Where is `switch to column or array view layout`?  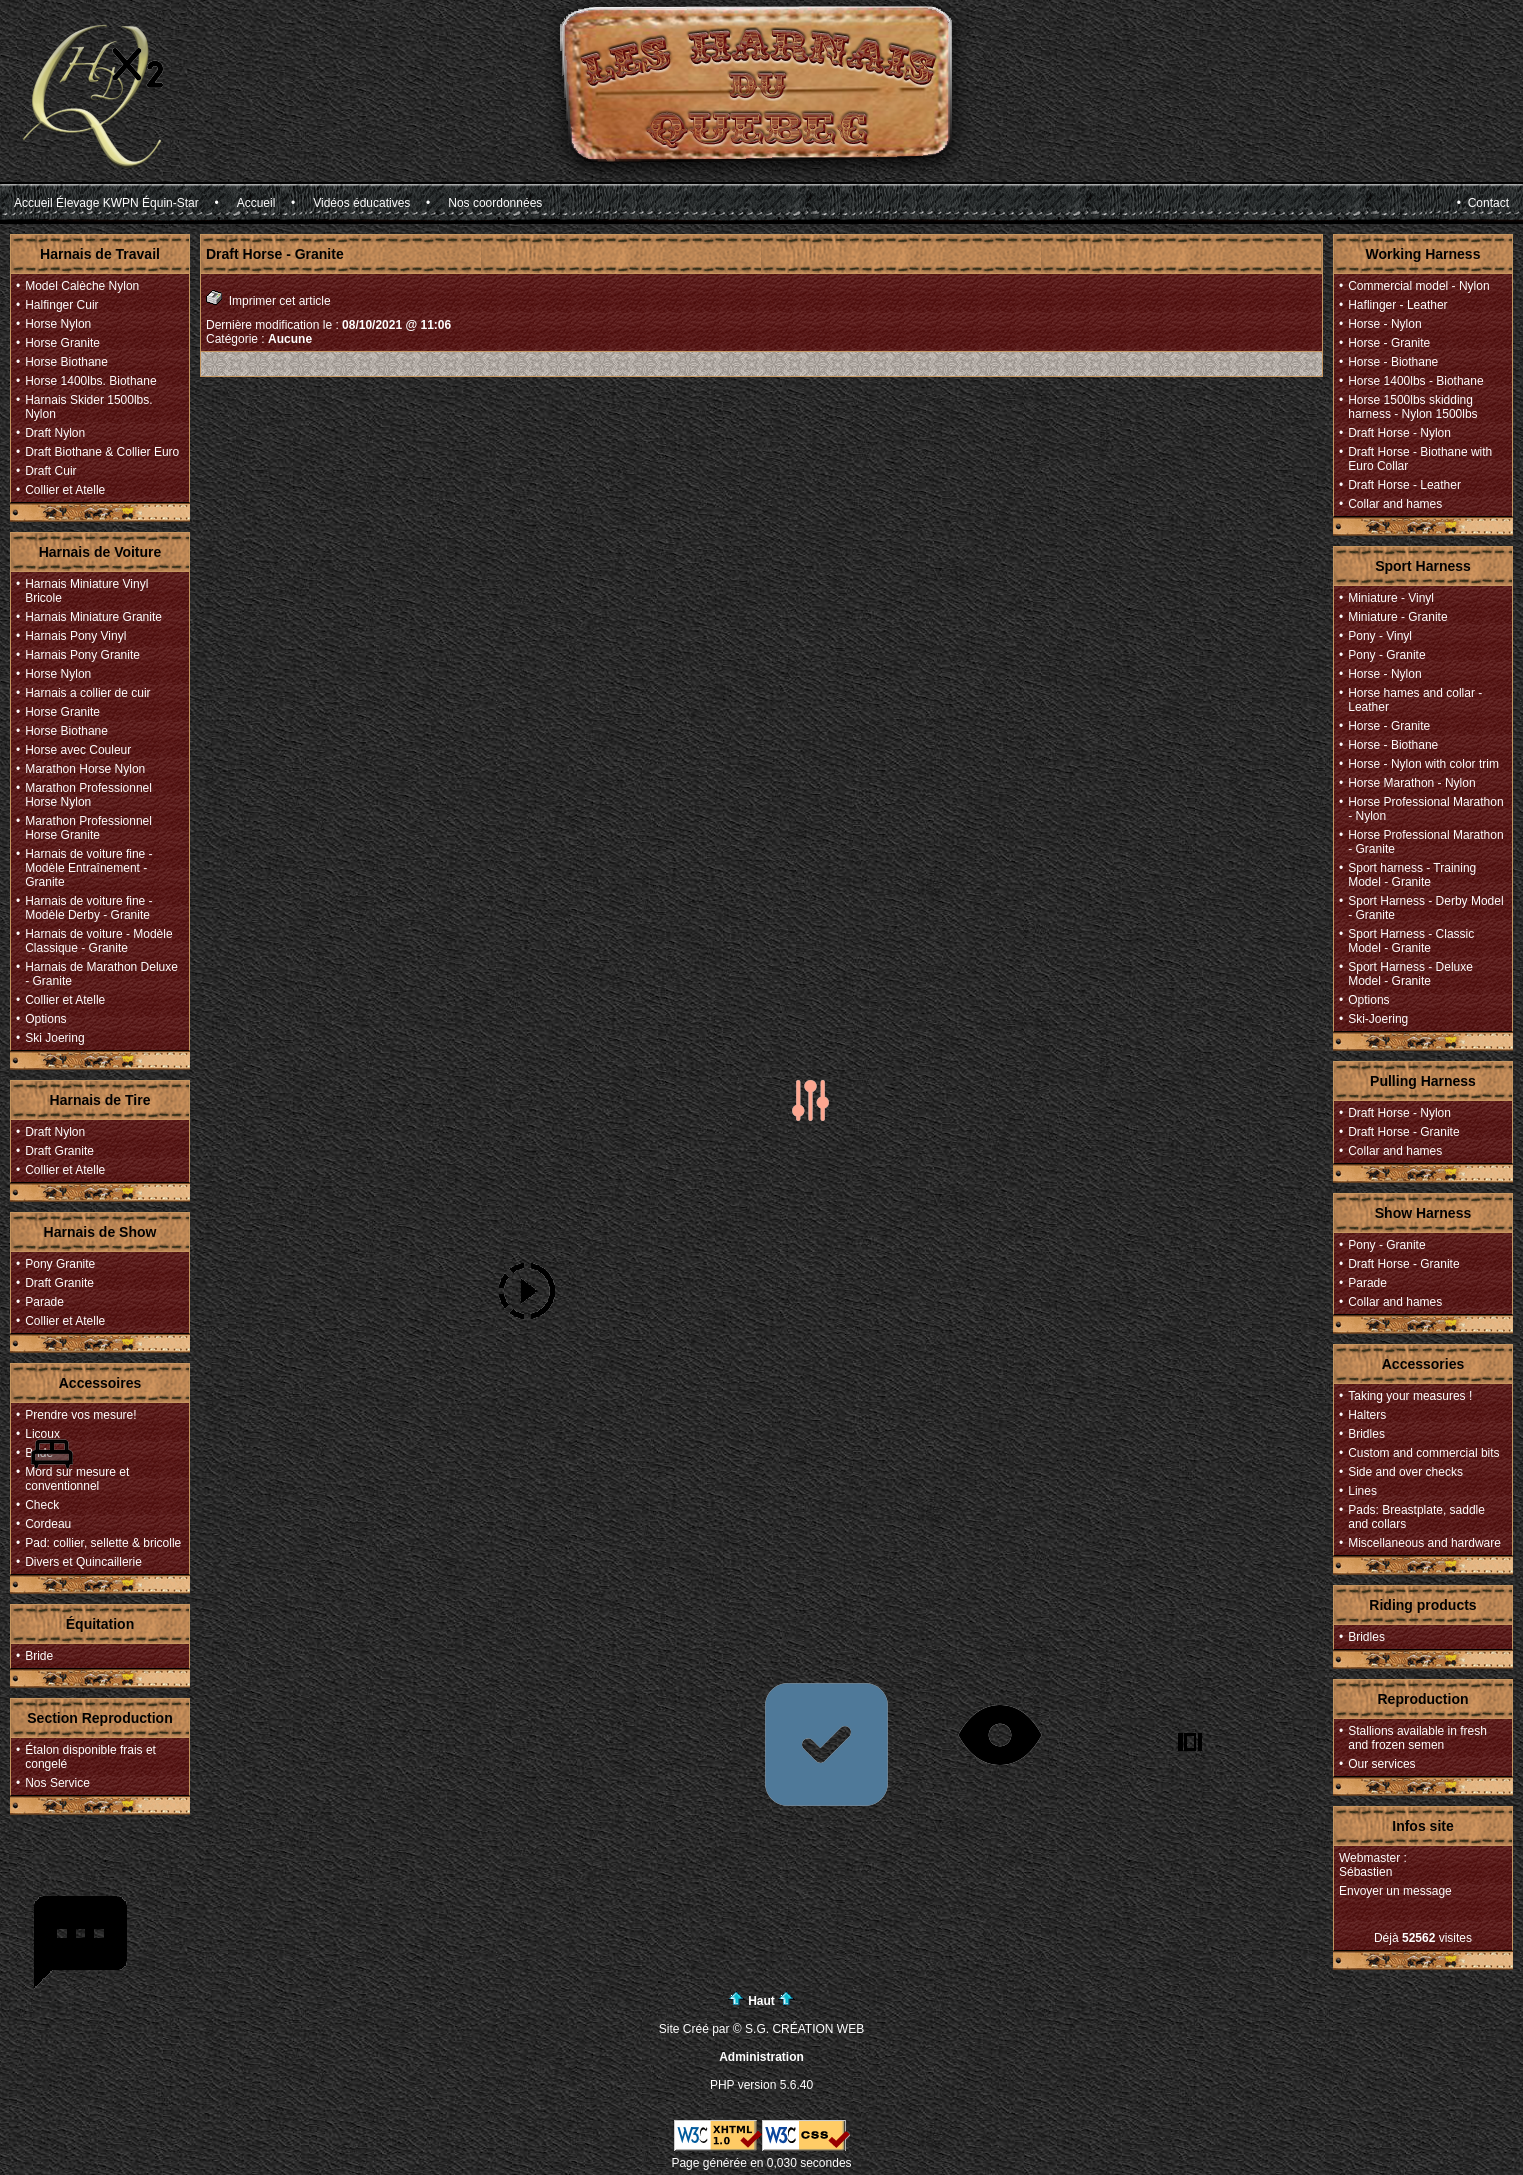 switch to column or array view layout is located at coordinates (1189, 1742).